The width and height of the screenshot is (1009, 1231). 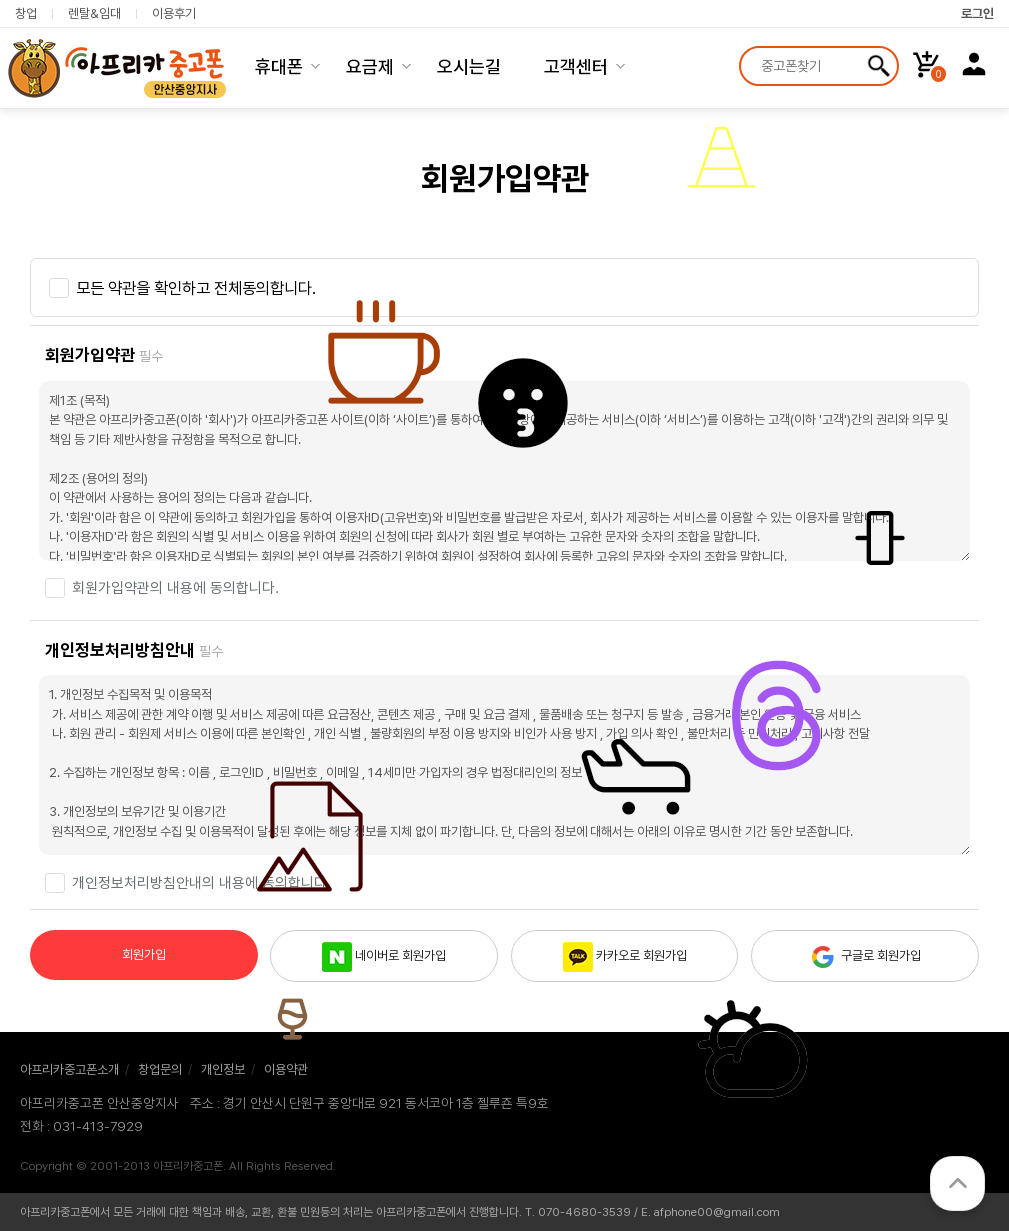 I want to click on open the Threads app, so click(x=778, y=715).